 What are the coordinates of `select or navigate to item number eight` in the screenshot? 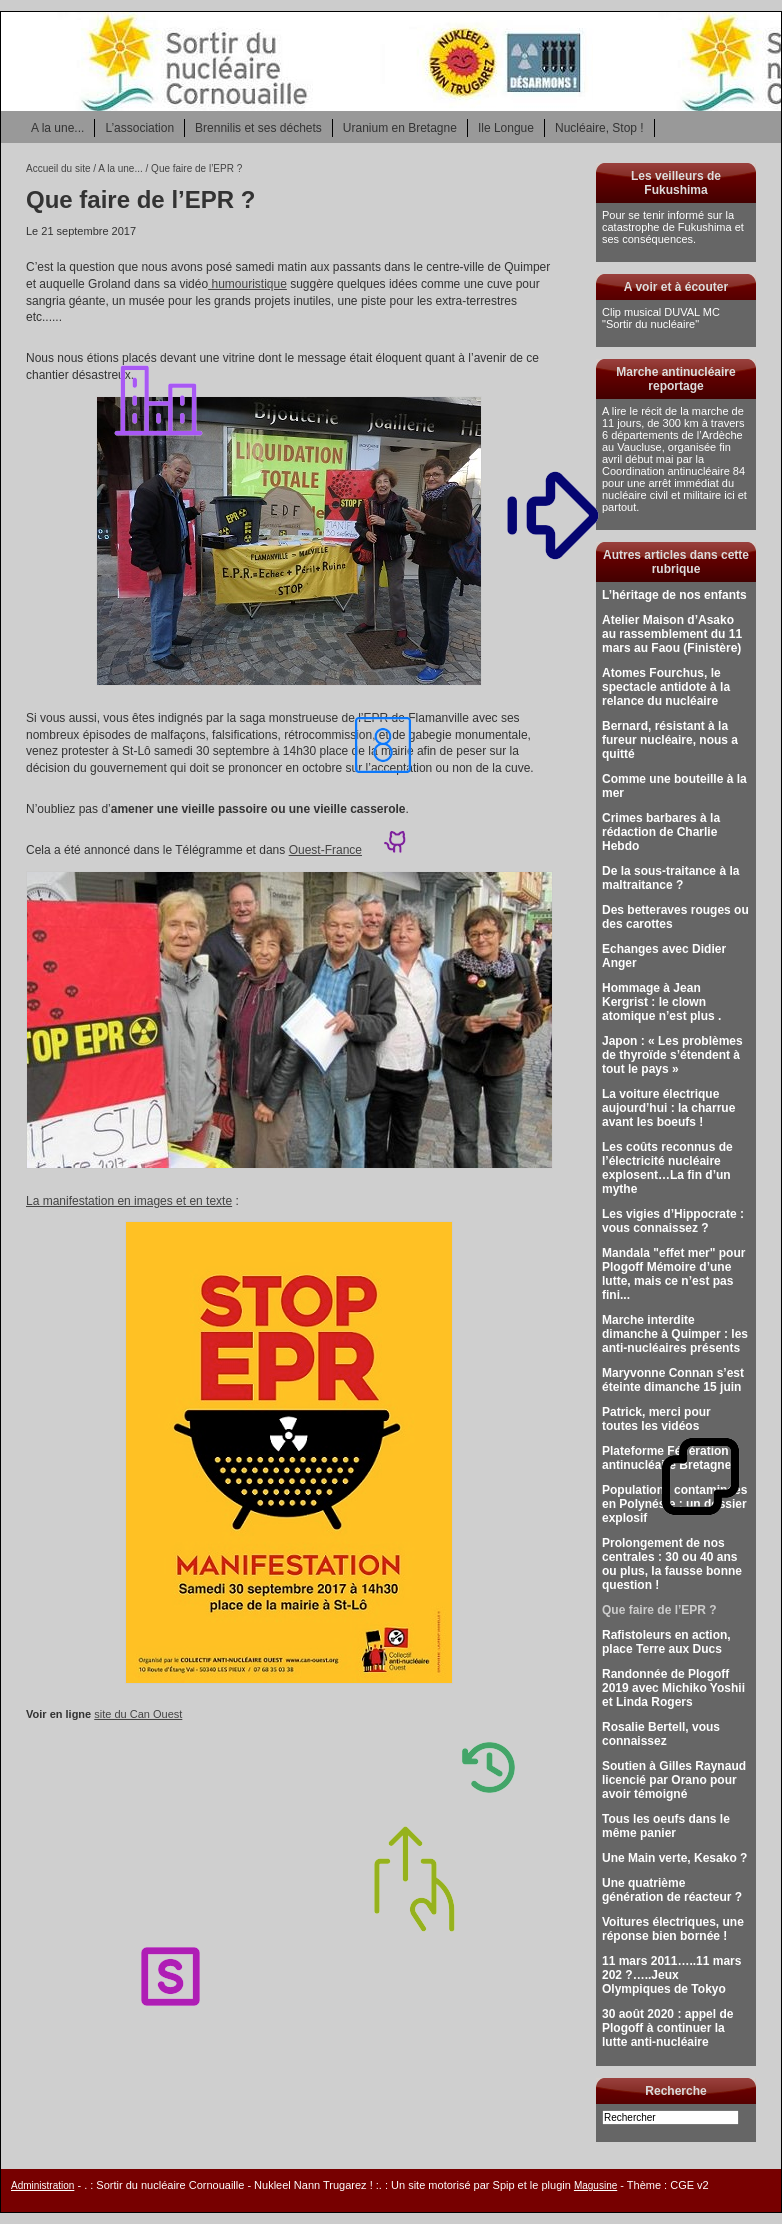 It's located at (383, 745).